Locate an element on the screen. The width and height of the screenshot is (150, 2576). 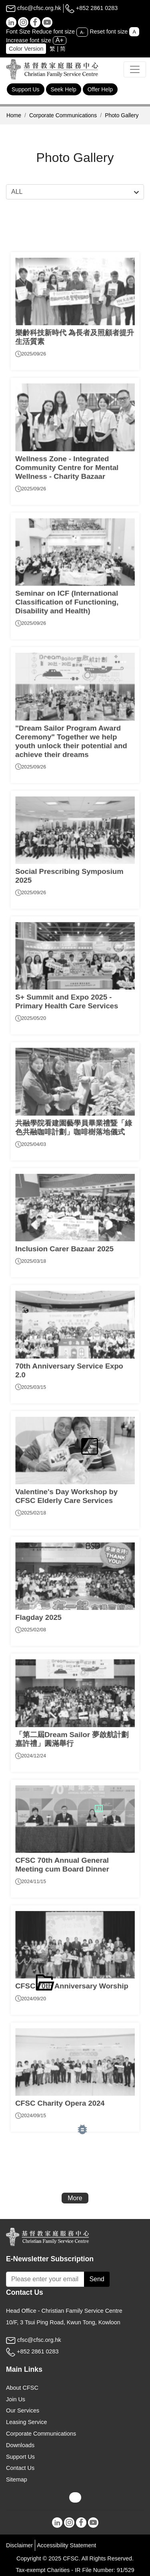
open folder to view contents is located at coordinates (45, 1982).